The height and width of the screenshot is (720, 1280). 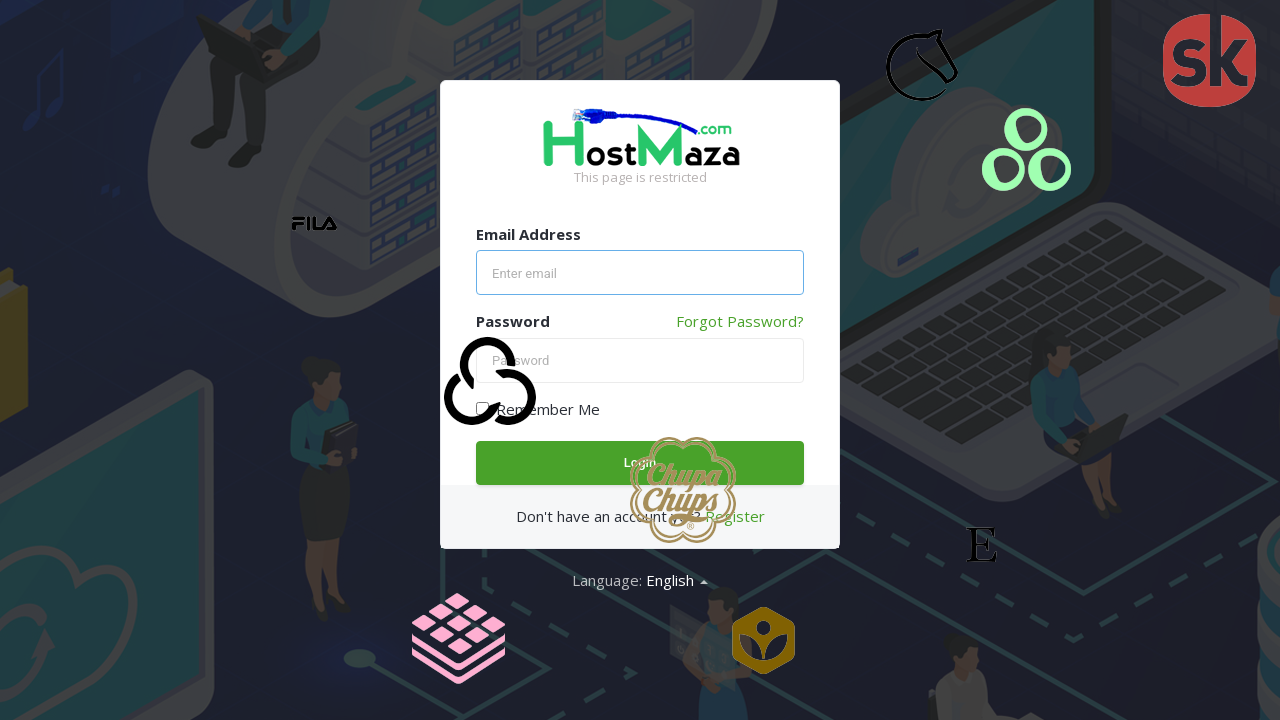 I want to click on Fila brand logo, so click(x=314, y=223).